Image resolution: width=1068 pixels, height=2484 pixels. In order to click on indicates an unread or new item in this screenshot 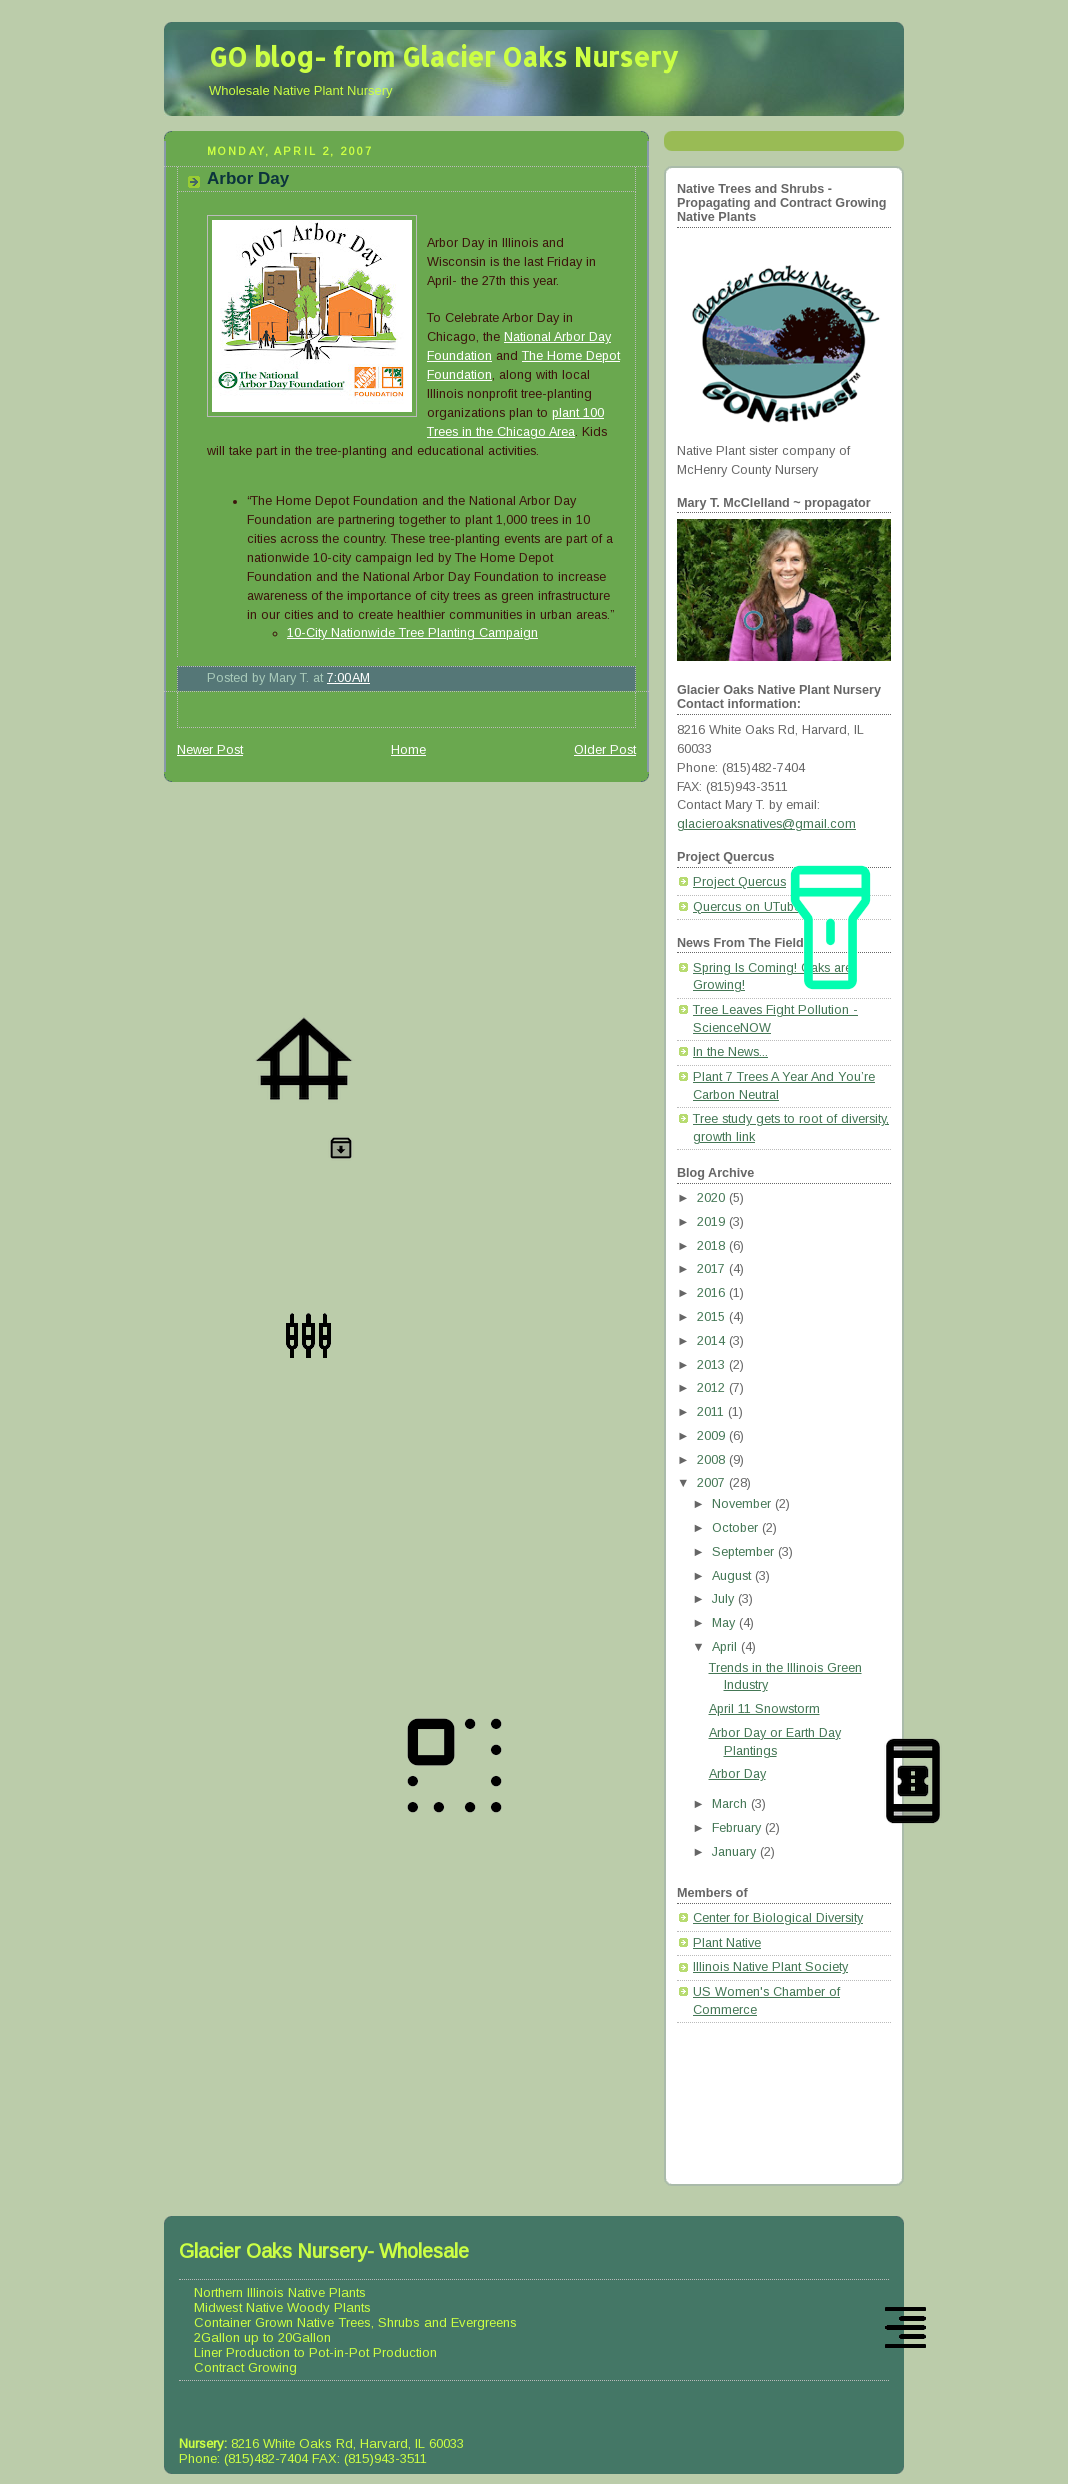, I will do `click(753, 620)`.